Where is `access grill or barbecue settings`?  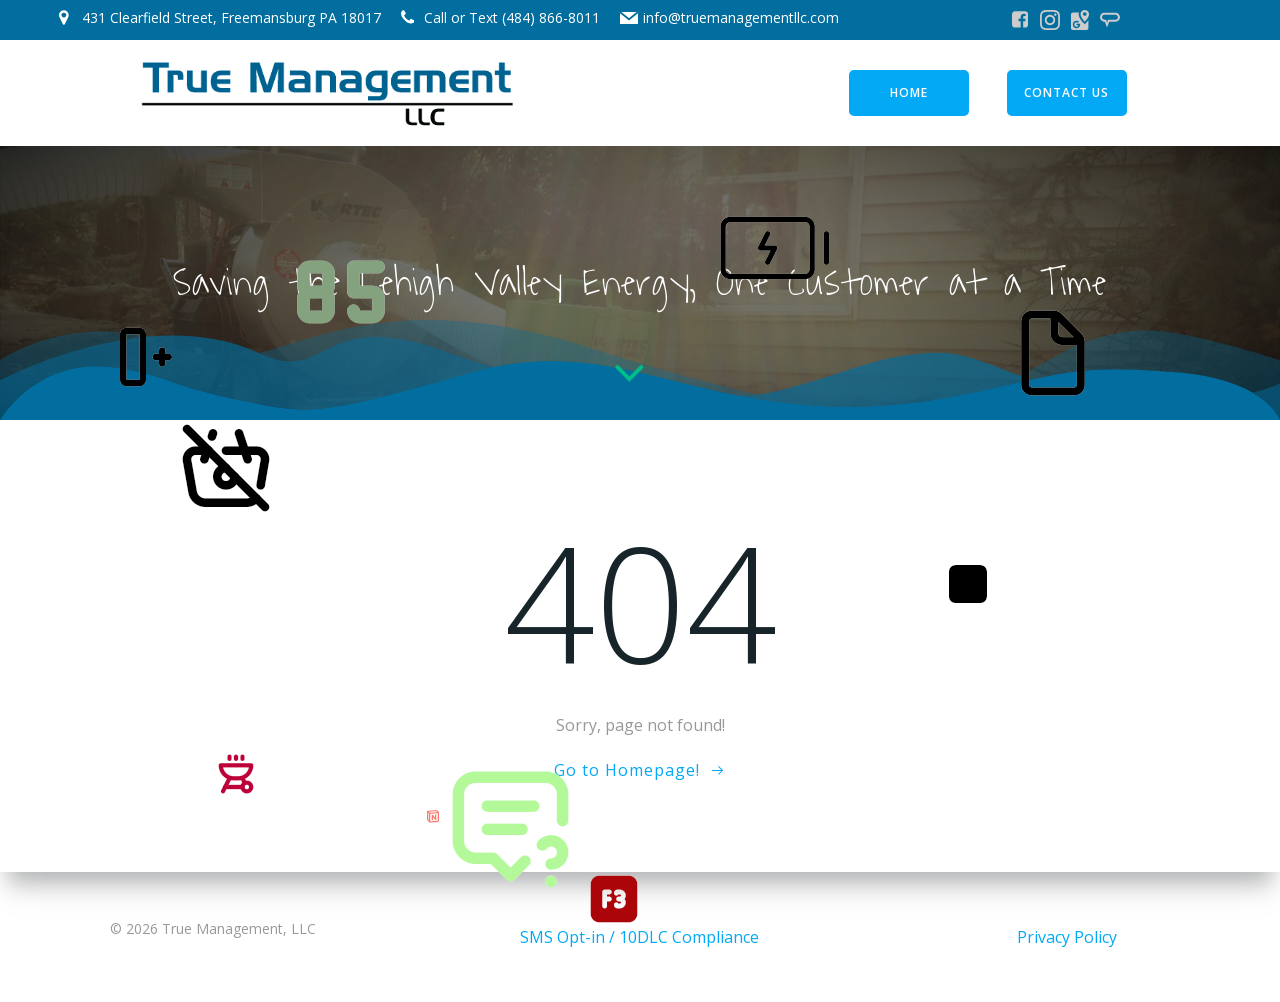
access grill or barbecue settings is located at coordinates (236, 774).